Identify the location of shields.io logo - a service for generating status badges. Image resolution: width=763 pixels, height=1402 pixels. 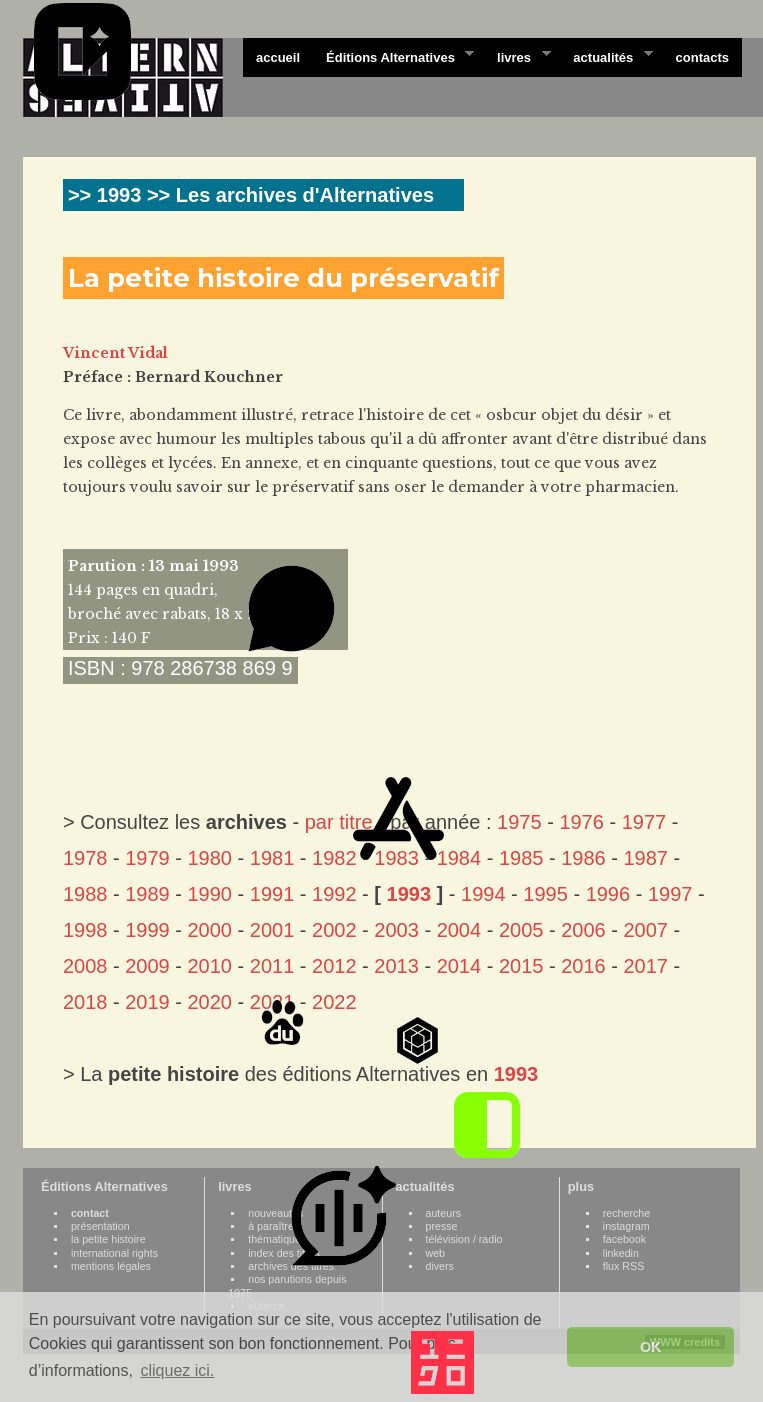
(487, 1125).